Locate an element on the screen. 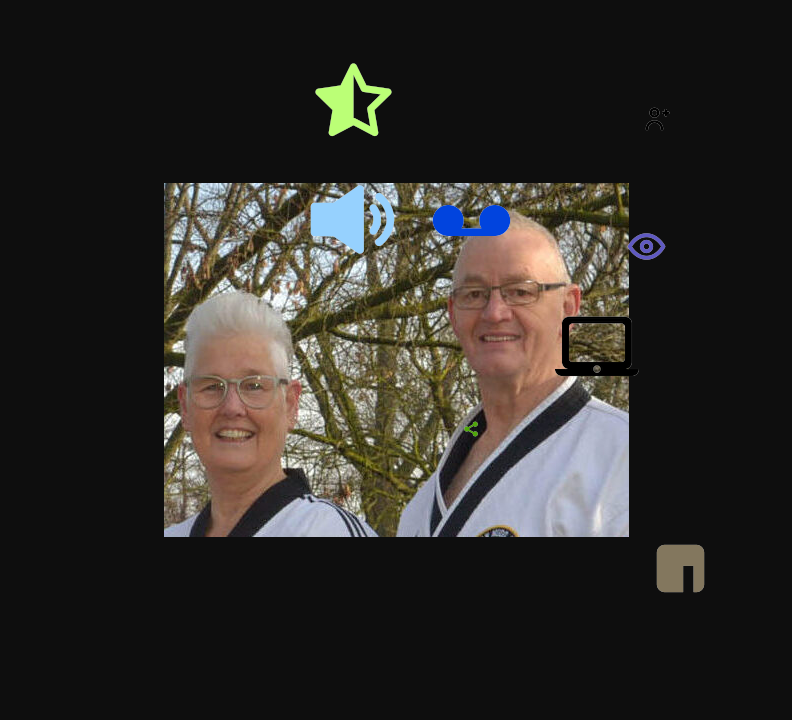 The width and height of the screenshot is (792, 720). increase audio volume is located at coordinates (352, 219).